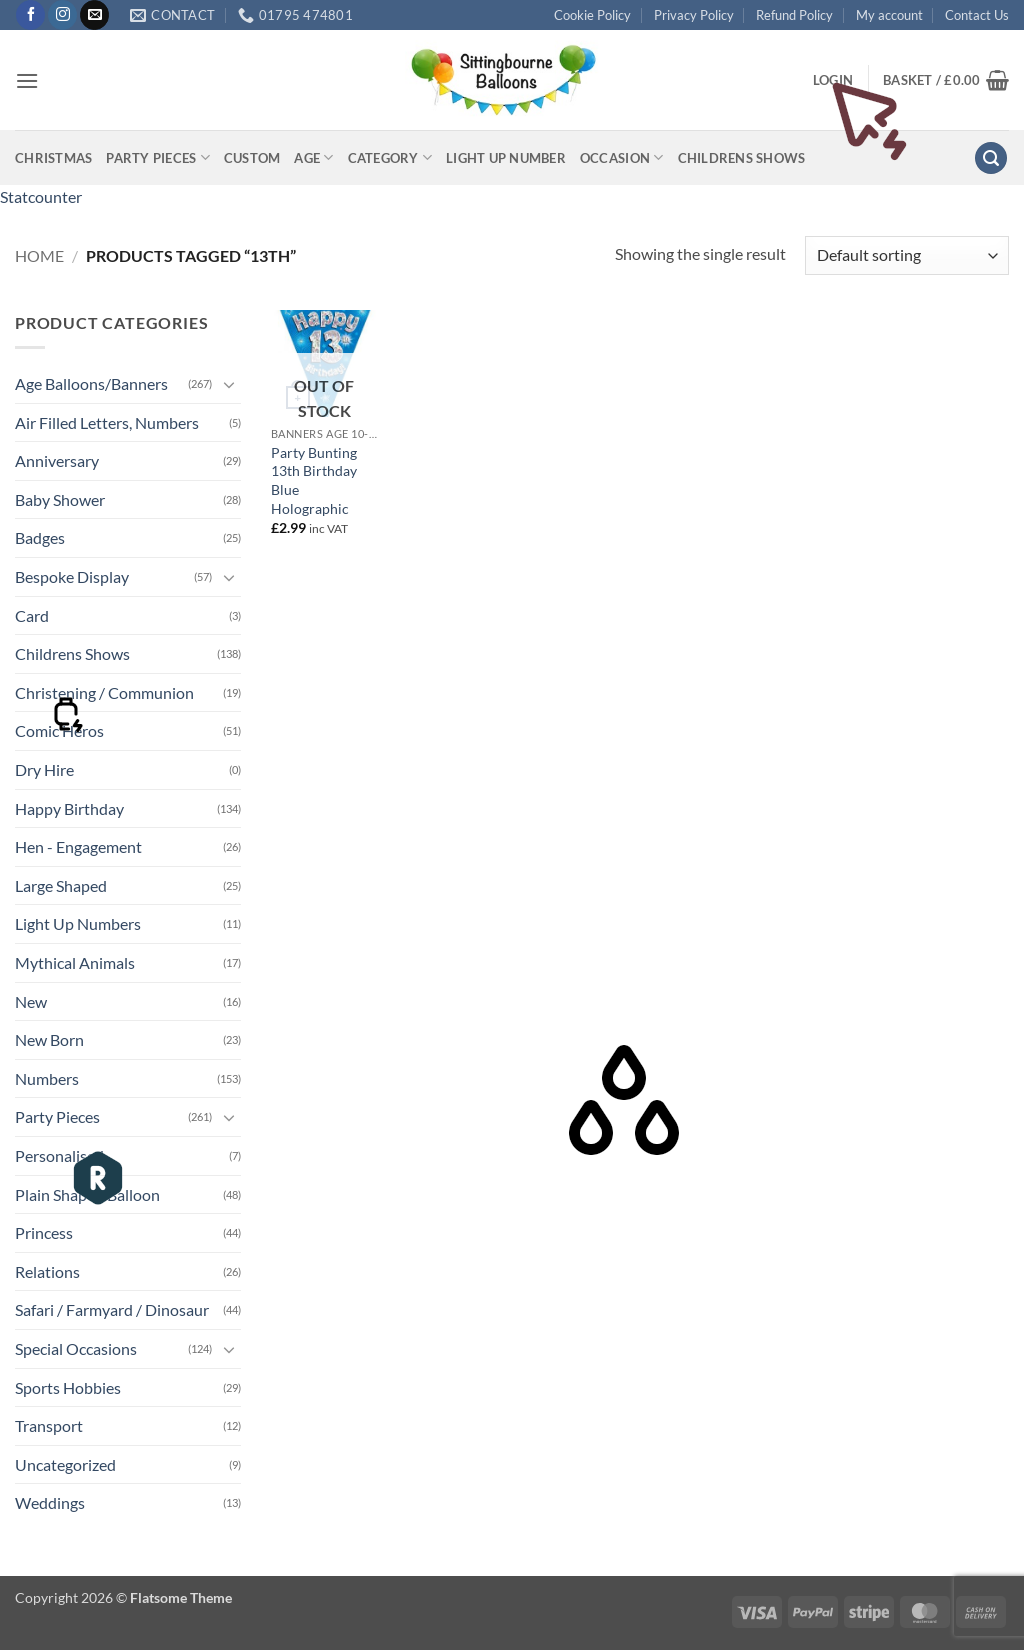 Image resolution: width=1024 pixels, height=1650 pixels. Describe the element at coordinates (66, 714) in the screenshot. I see `smartwatch charging status` at that location.